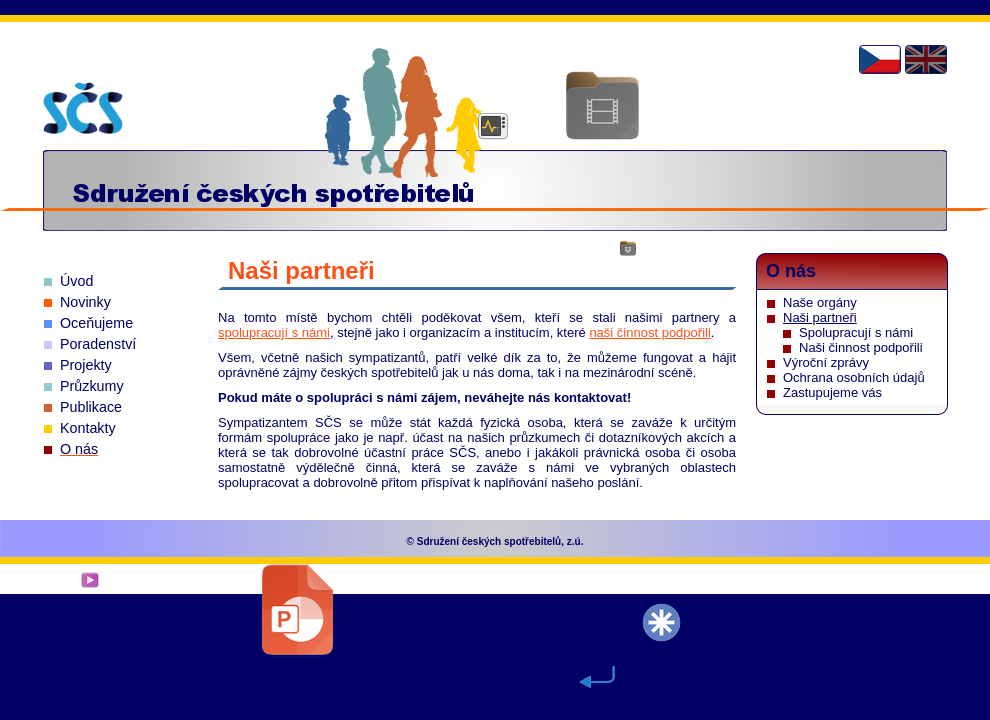 The width and height of the screenshot is (990, 720). I want to click on generic badge or emblem indicator, so click(661, 622).